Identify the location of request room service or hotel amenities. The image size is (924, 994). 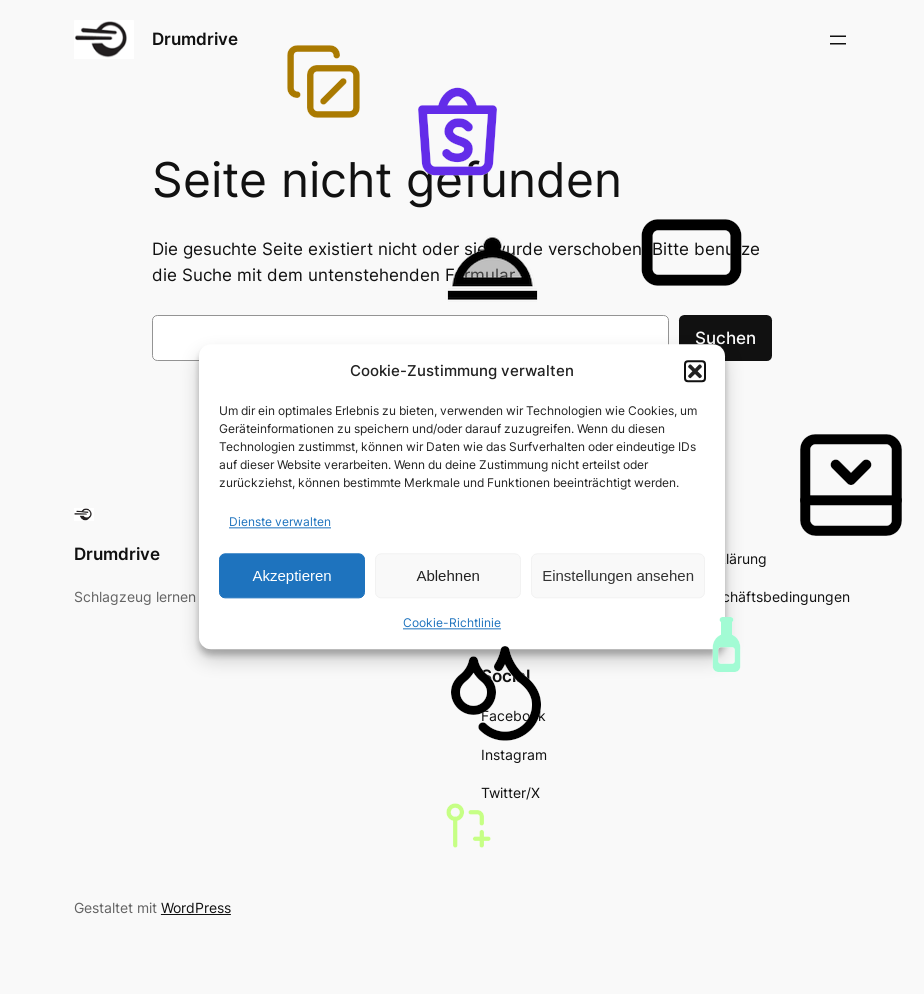
(492, 268).